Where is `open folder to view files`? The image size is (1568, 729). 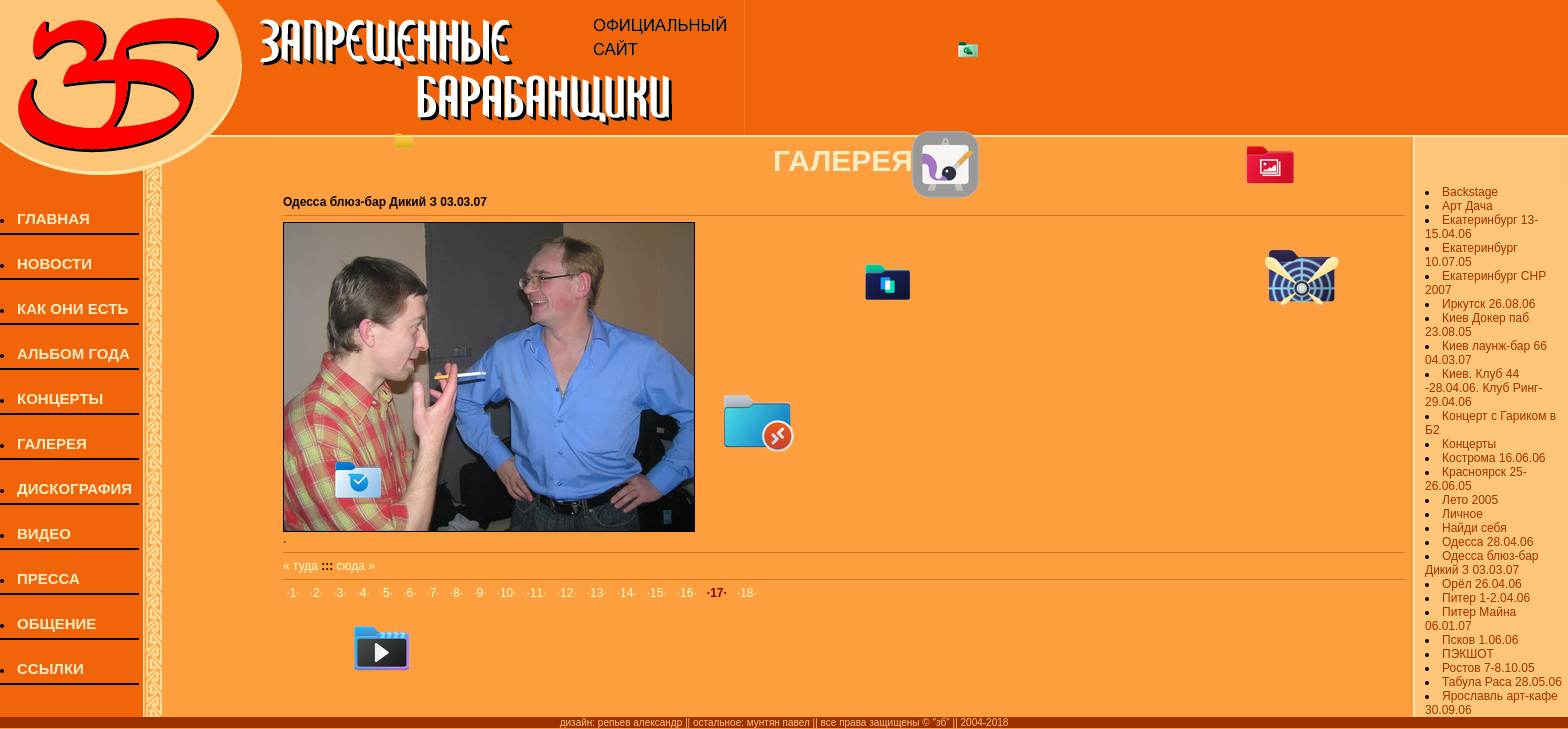
open folder to view files is located at coordinates (404, 141).